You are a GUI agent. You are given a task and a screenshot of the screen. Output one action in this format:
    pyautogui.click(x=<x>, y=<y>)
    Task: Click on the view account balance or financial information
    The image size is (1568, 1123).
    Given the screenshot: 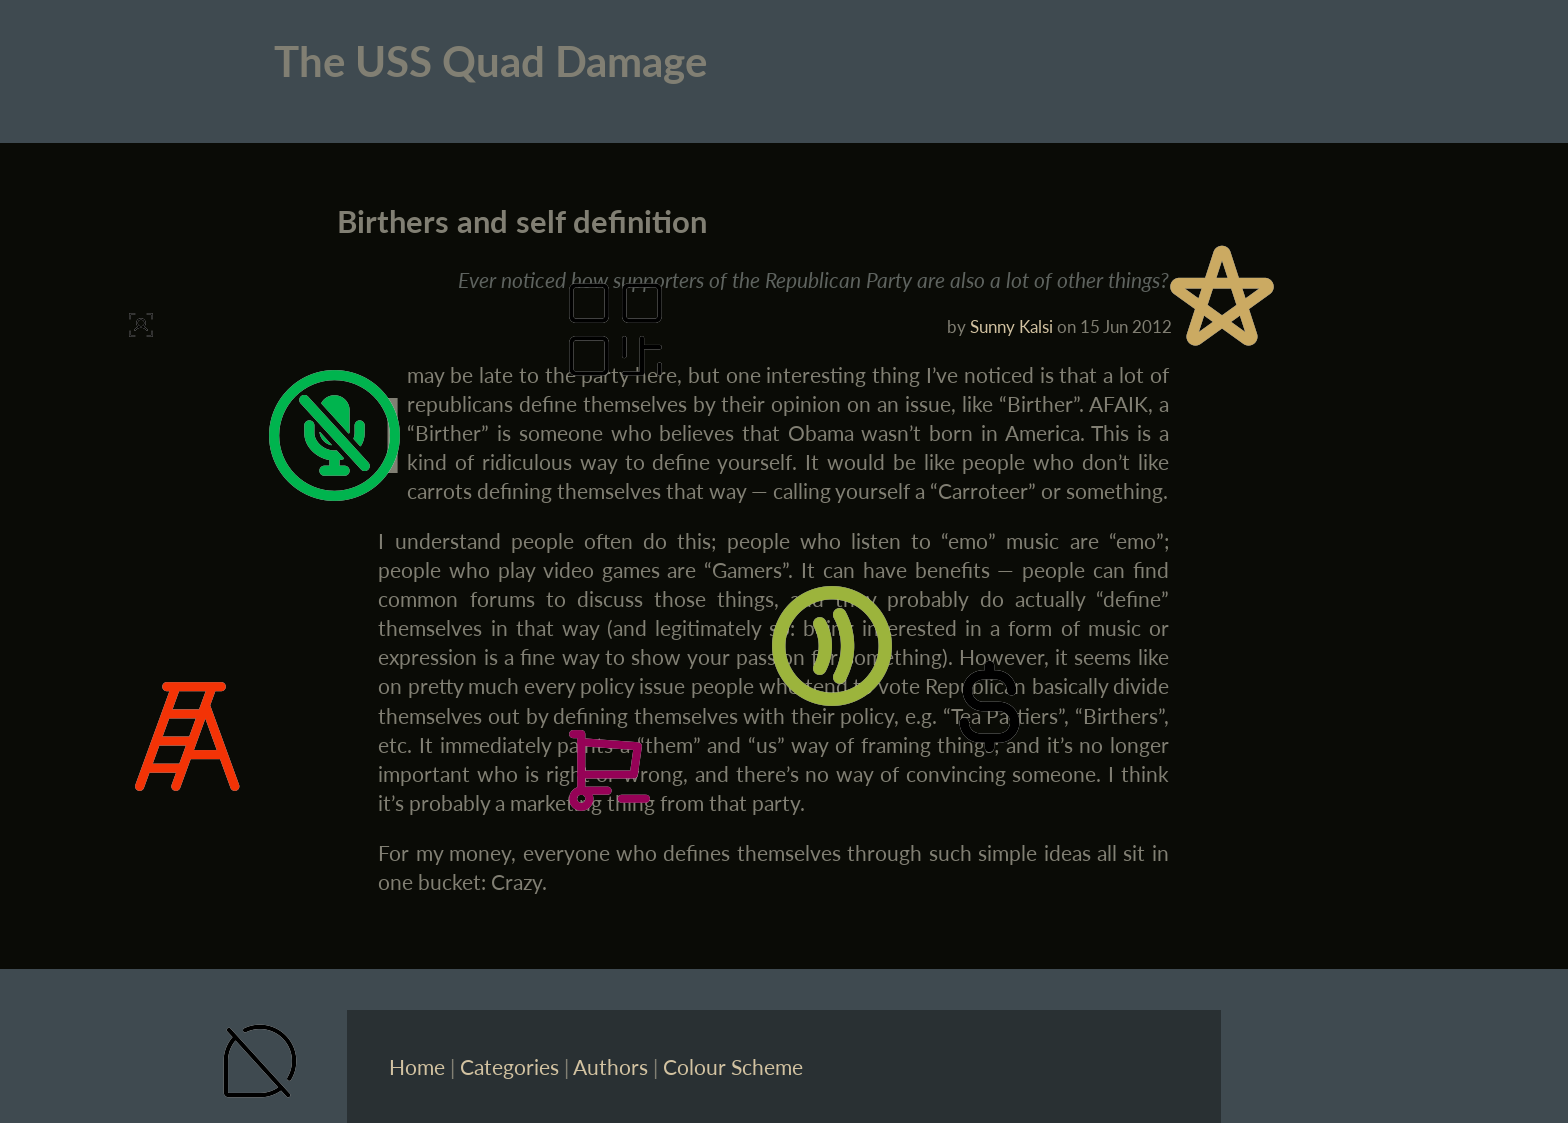 What is the action you would take?
    pyautogui.click(x=989, y=706)
    